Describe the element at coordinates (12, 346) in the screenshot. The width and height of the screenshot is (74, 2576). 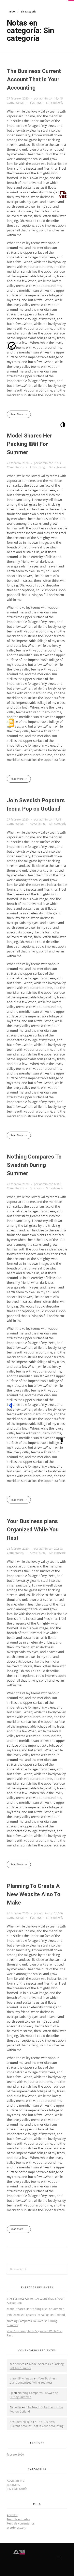
I see `indicates a successfully completed action` at that location.